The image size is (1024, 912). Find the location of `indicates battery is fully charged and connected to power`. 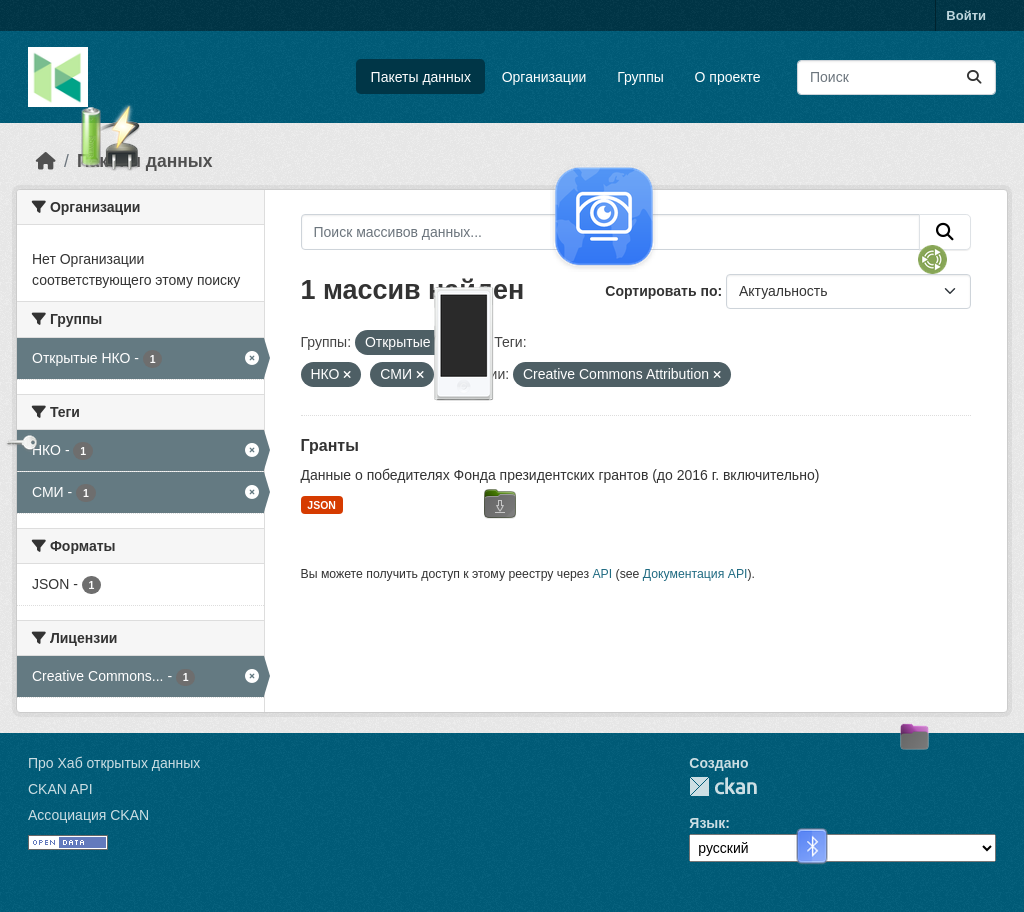

indicates battery is fully charged and connected to power is located at coordinates (107, 137).